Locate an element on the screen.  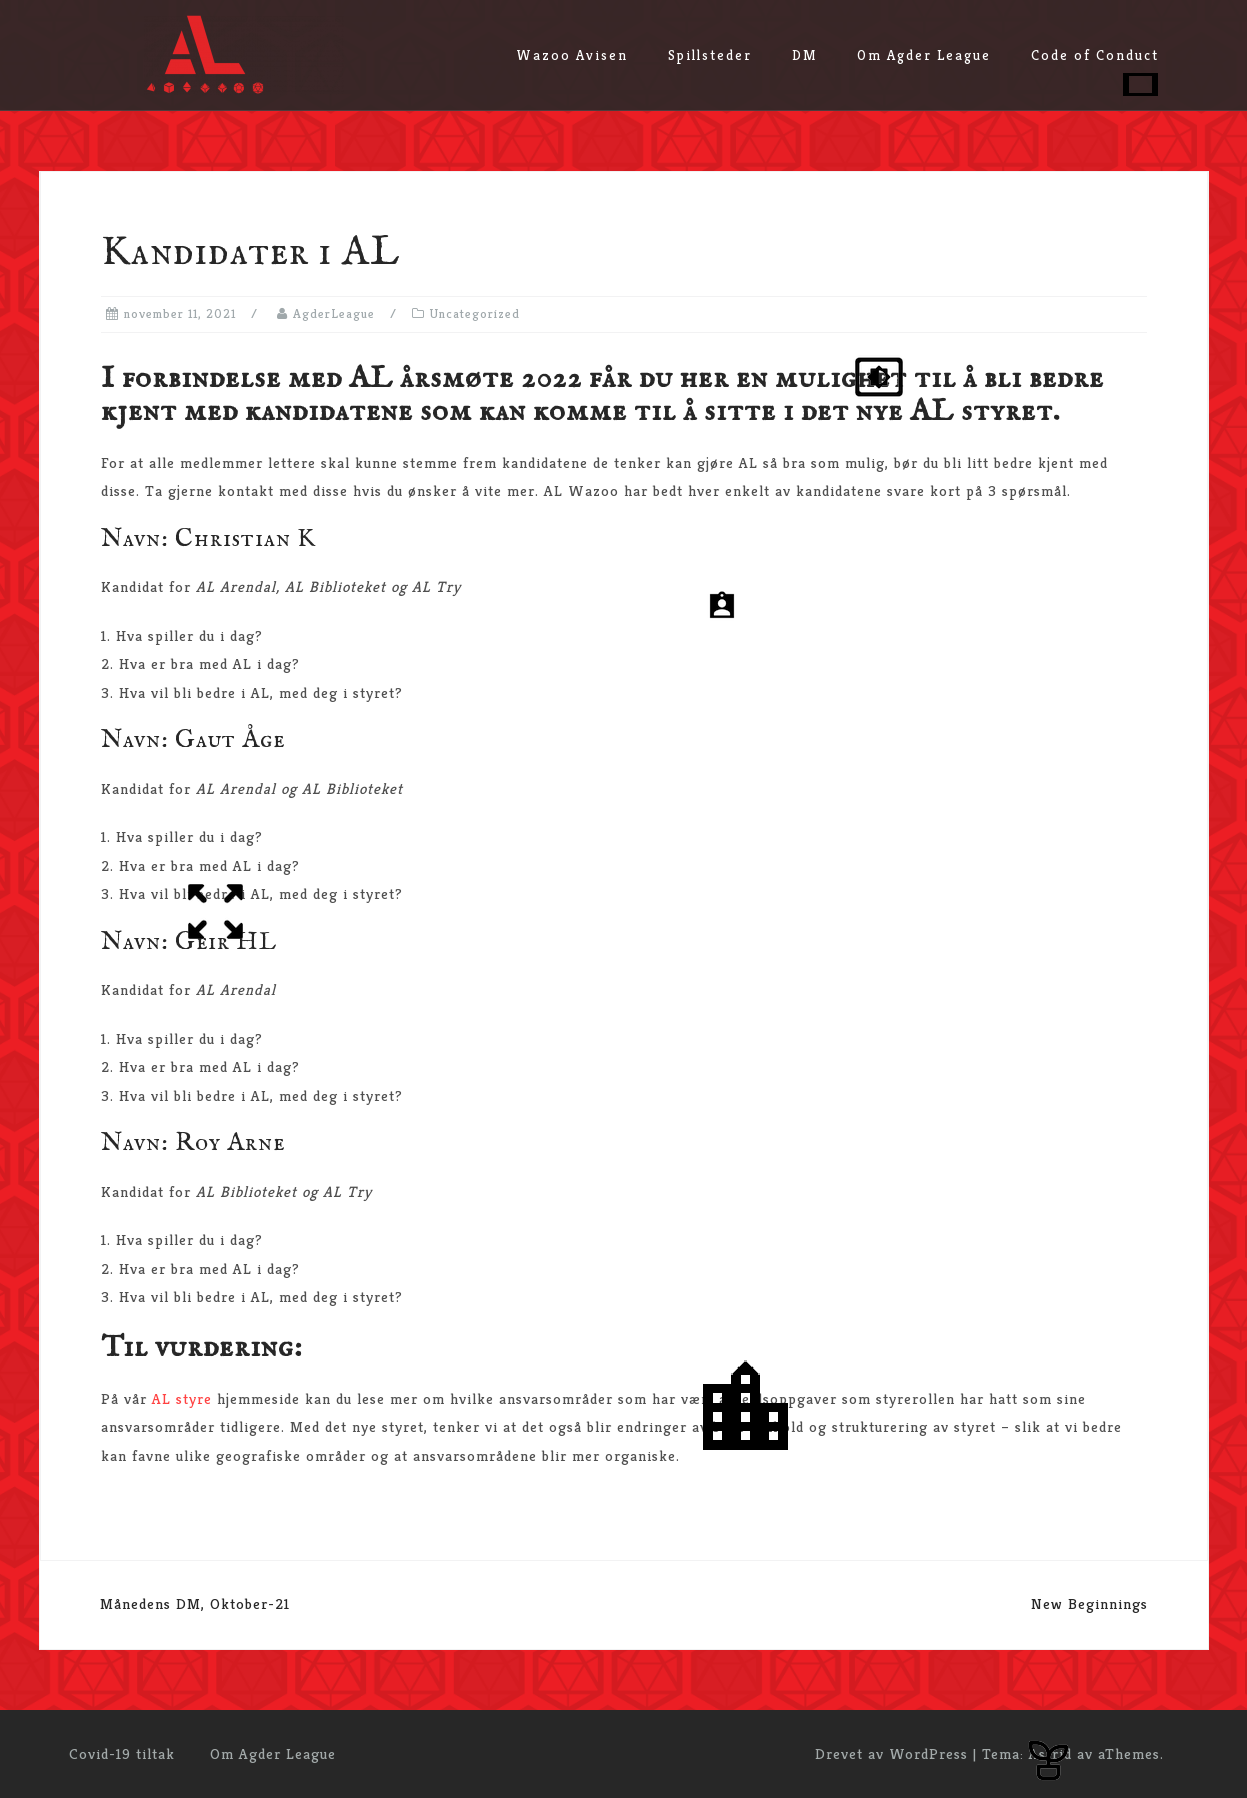
switch device to landscape orientation is located at coordinates (1140, 84).